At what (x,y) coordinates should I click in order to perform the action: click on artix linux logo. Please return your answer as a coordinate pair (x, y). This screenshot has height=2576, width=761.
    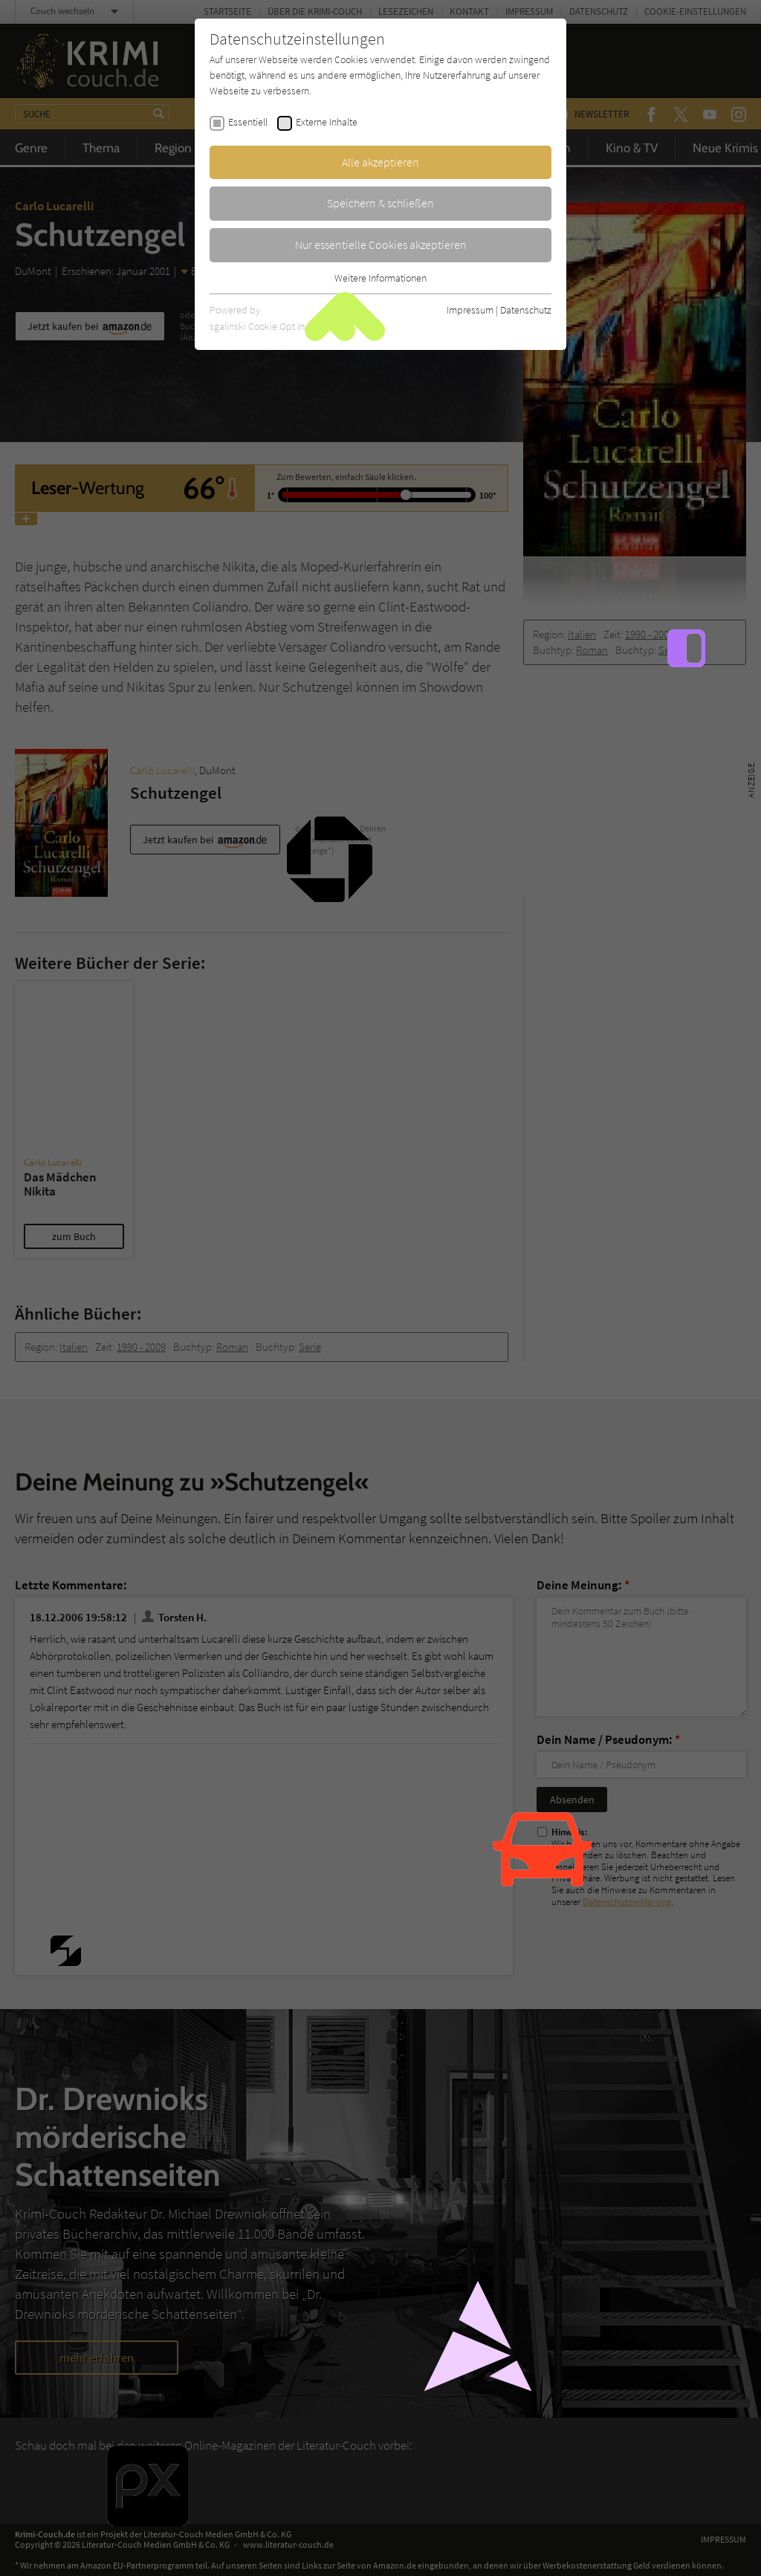
    Looking at the image, I should click on (478, 2336).